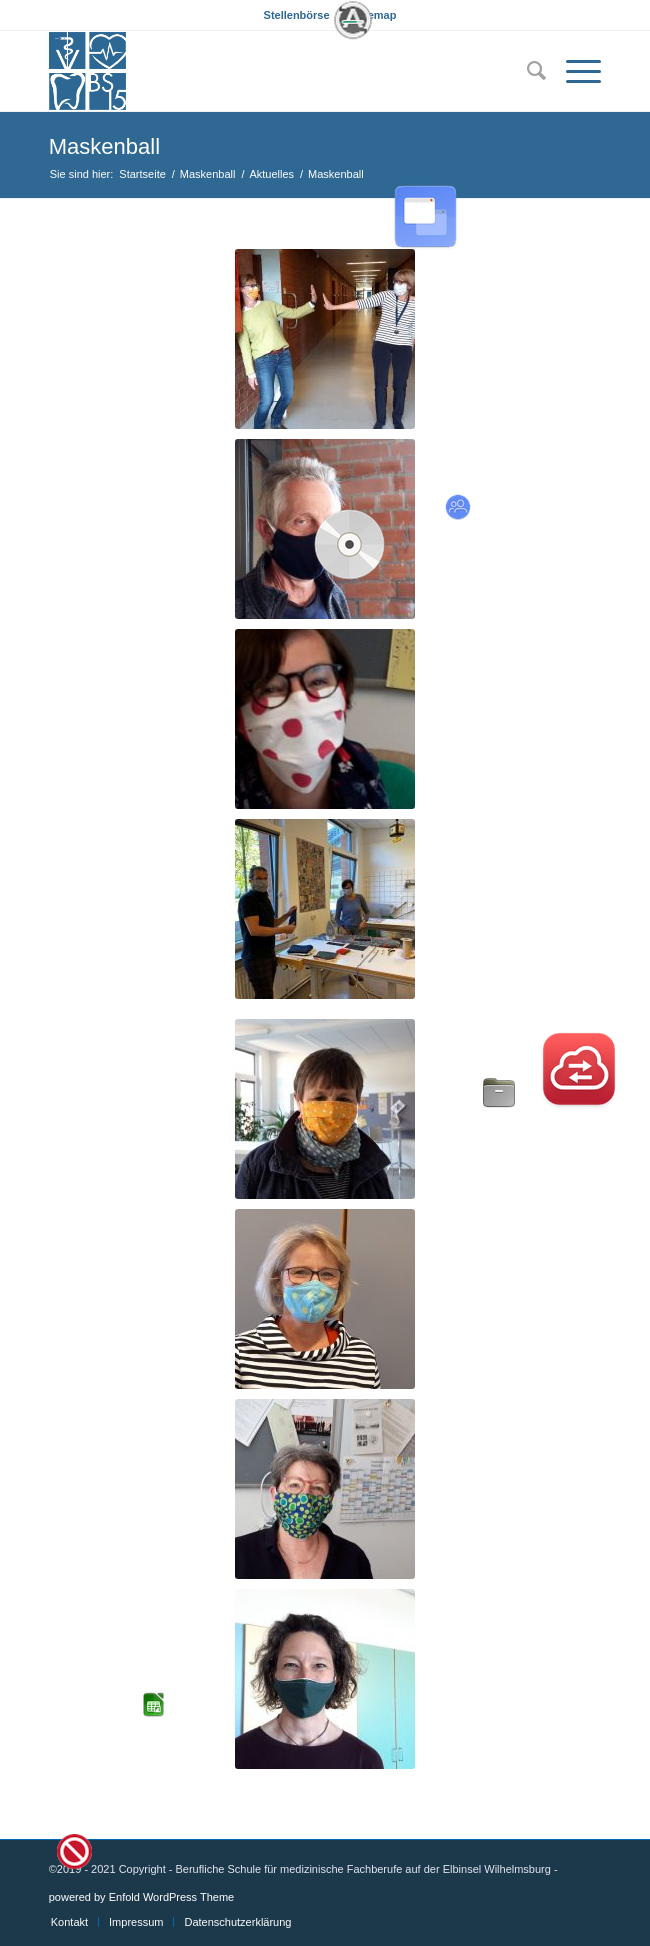 The image size is (650, 1946). What do you see at coordinates (458, 507) in the screenshot?
I see `access user account and personal settings` at bounding box center [458, 507].